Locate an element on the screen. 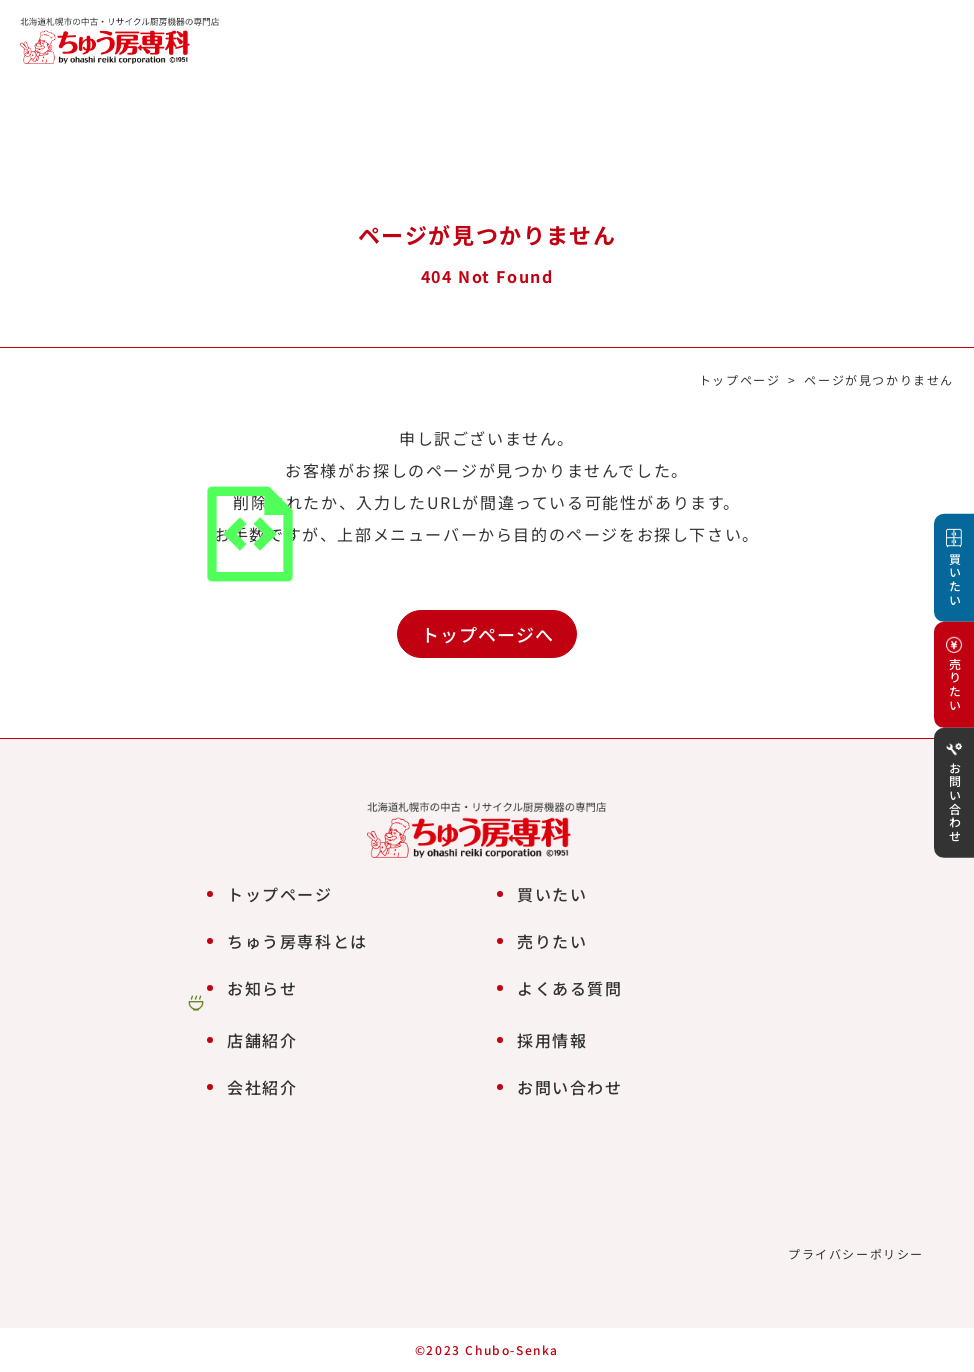  view source code file is located at coordinates (250, 534).